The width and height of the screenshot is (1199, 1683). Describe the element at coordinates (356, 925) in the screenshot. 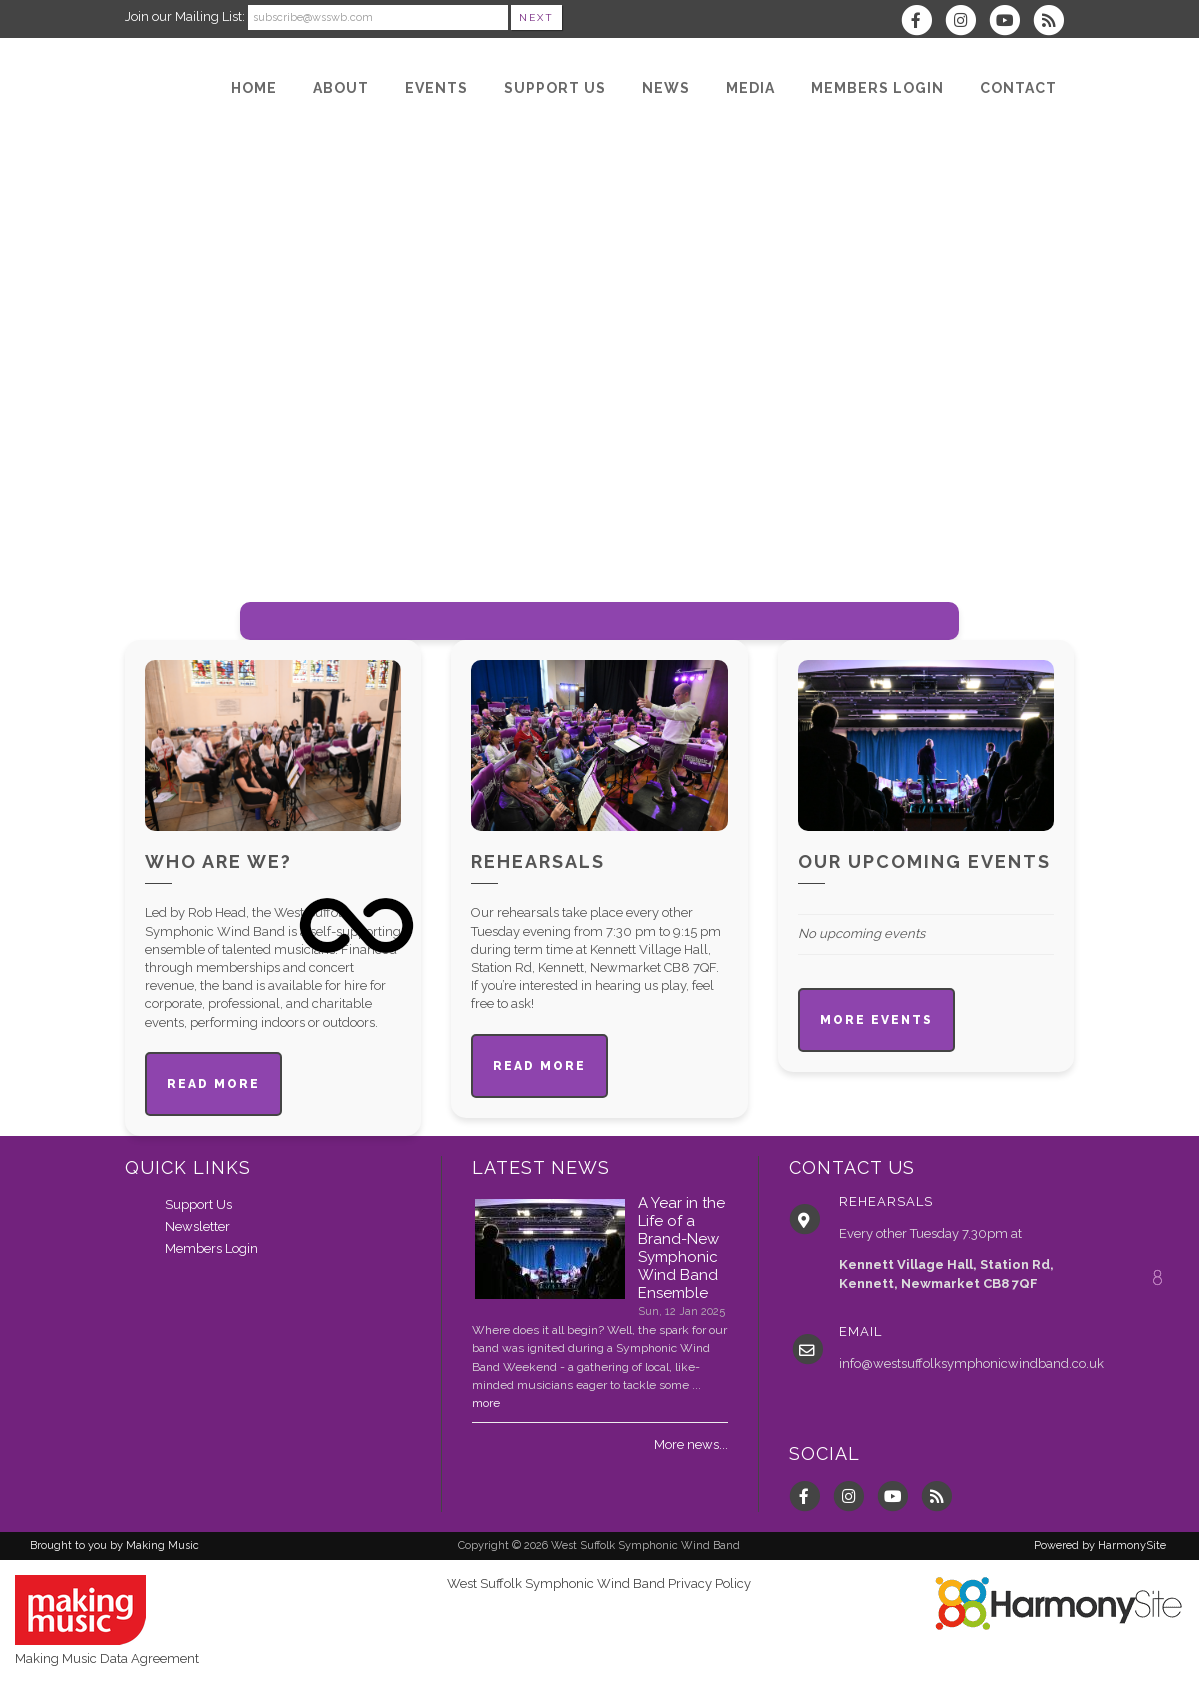

I see `indicates unlimited or infinite content` at that location.